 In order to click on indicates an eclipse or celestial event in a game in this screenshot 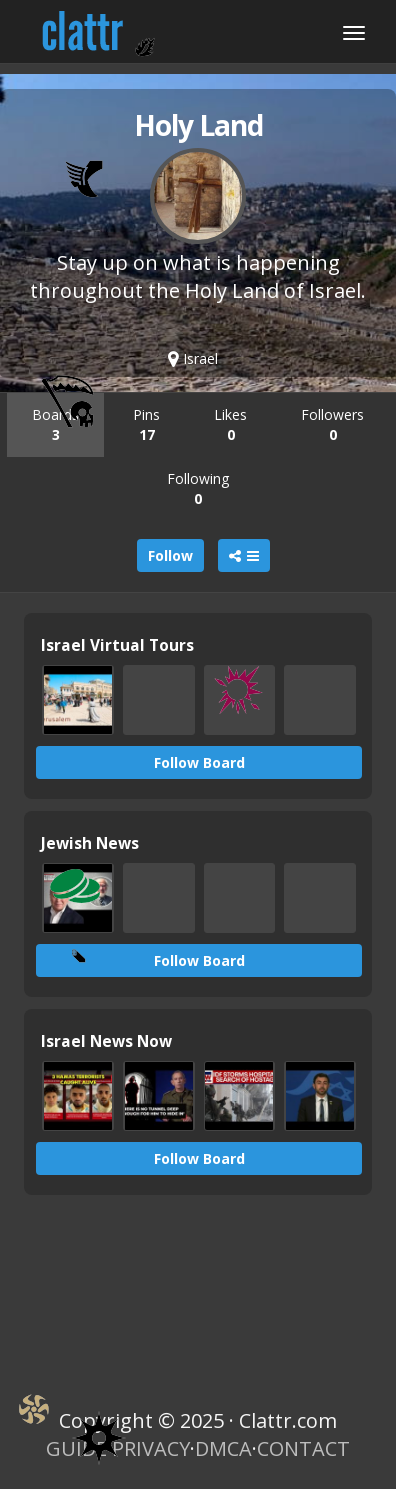, I will do `click(238, 690)`.